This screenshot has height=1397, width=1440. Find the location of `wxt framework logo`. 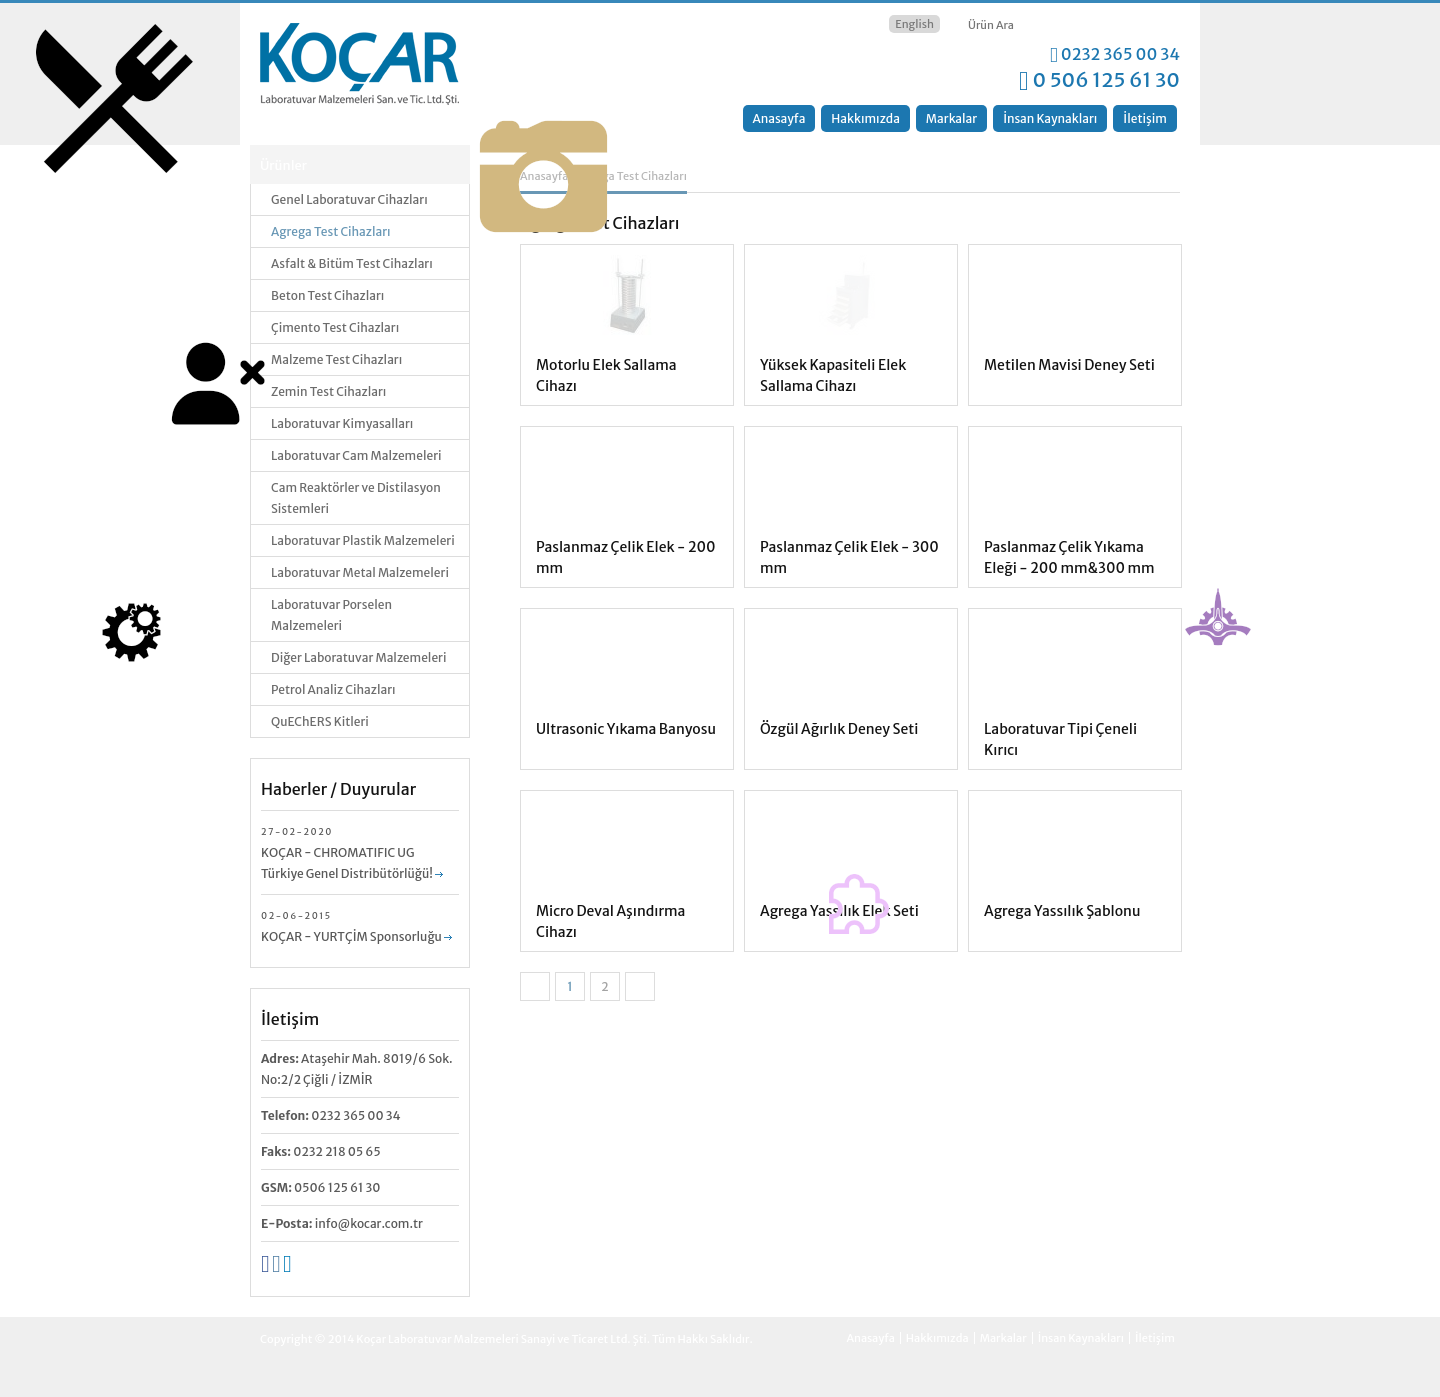

wxt framework logo is located at coordinates (859, 904).